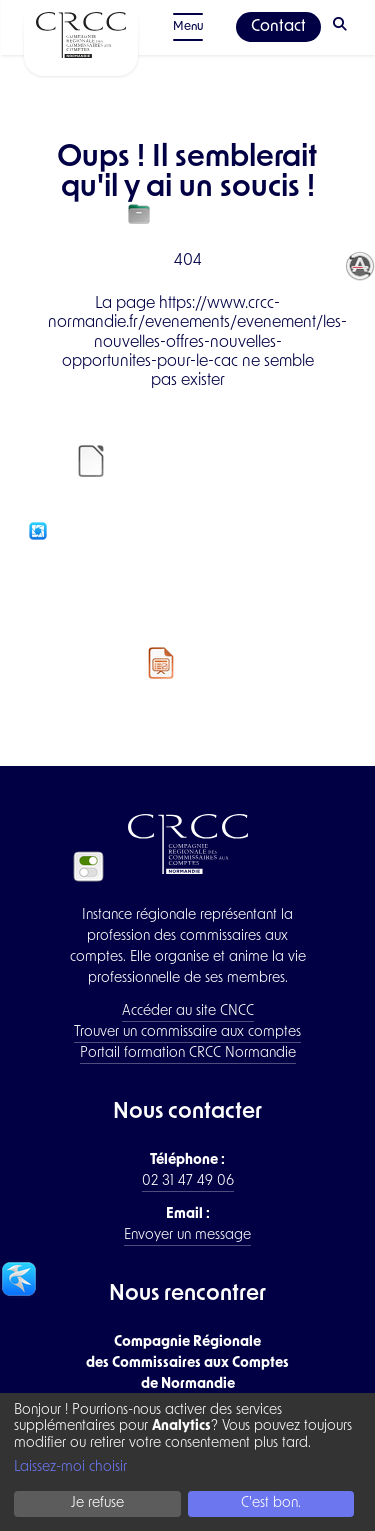 This screenshot has height=1531, width=375. Describe the element at coordinates (19, 1279) in the screenshot. I see `open kate text editor` at that location.